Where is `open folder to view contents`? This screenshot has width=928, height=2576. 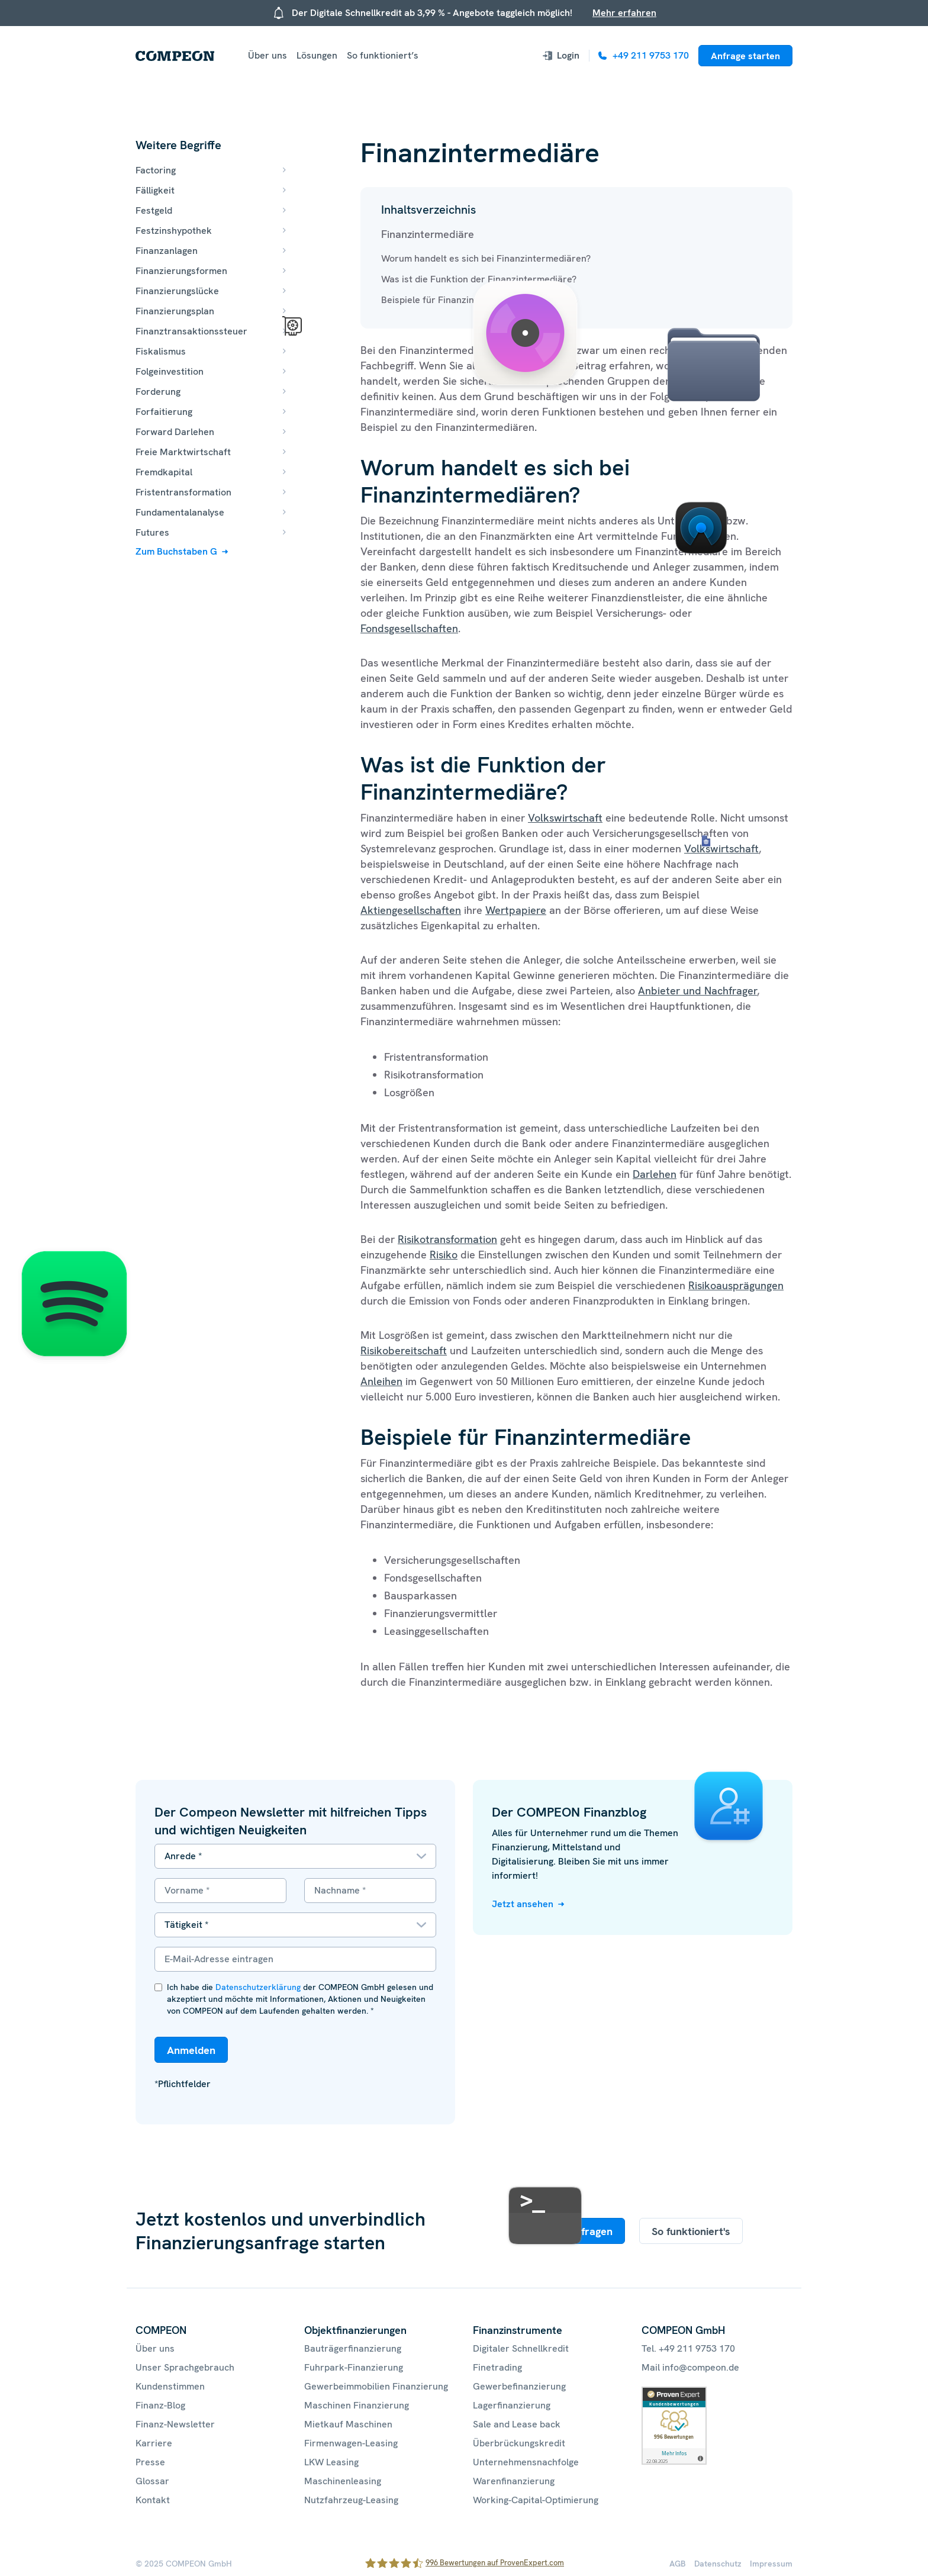 open folder to view contents is located at coordinates (714, 365).